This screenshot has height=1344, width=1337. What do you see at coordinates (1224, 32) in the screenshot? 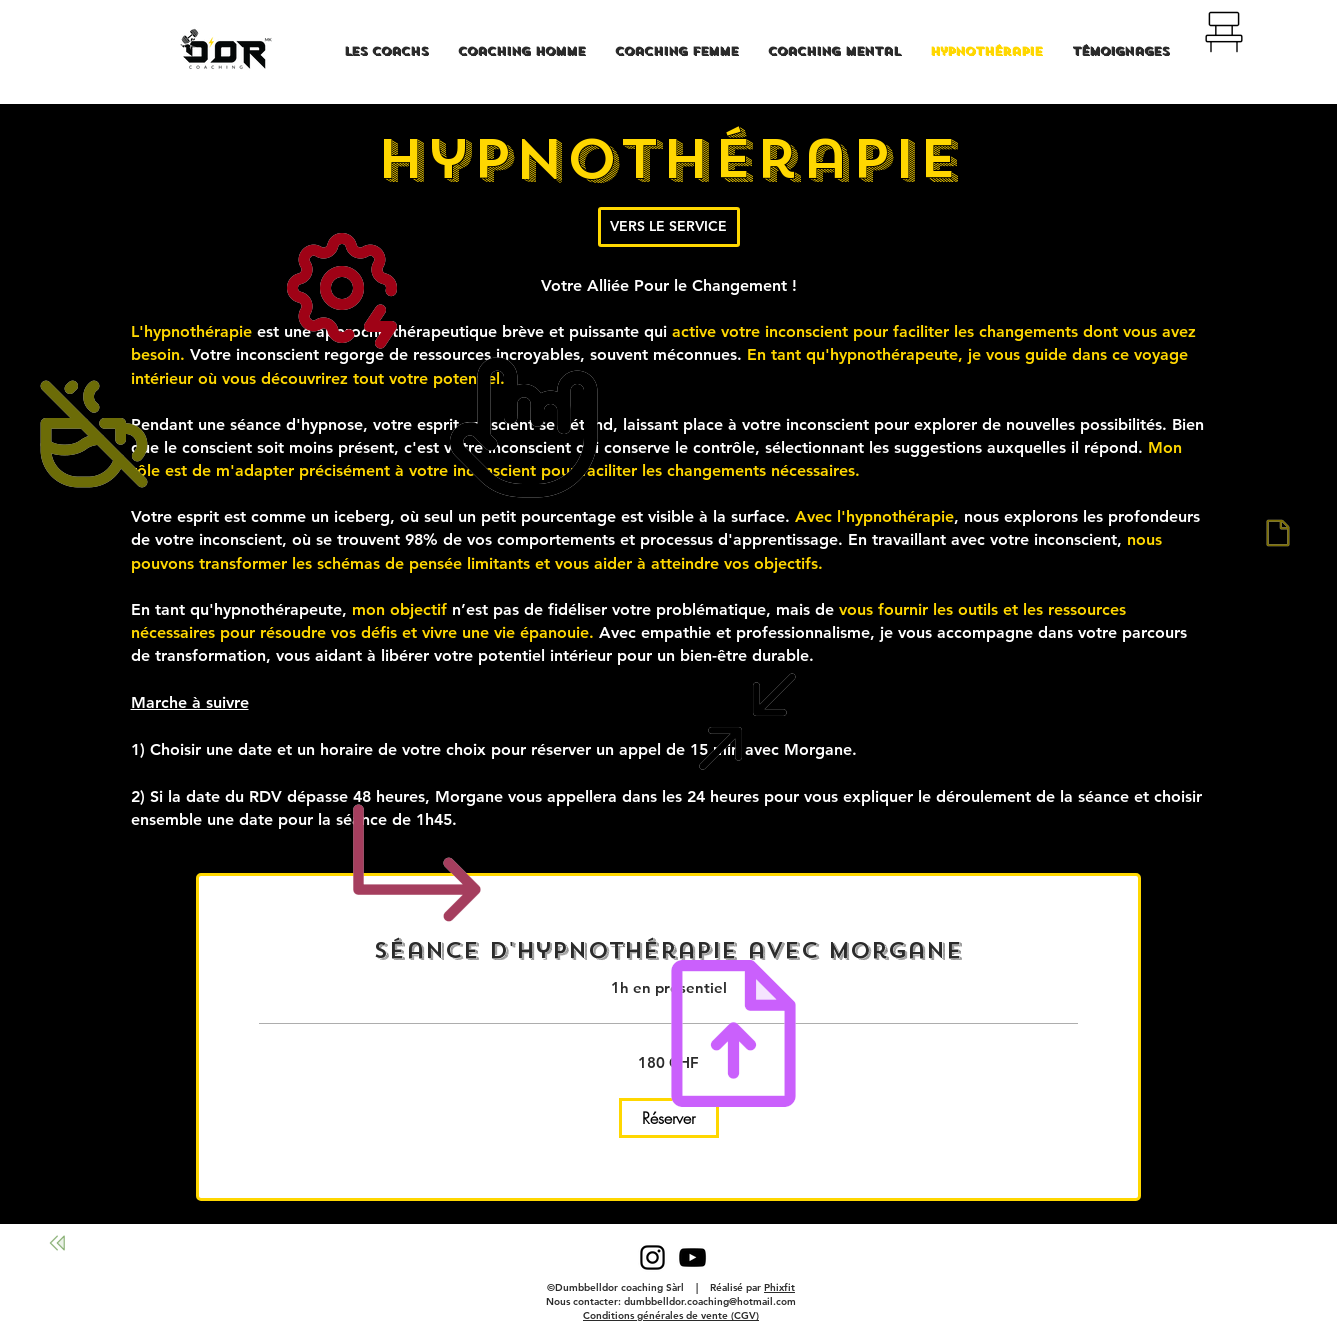
I see `browse furniture or seating options` at bounding box center [1224, 32].